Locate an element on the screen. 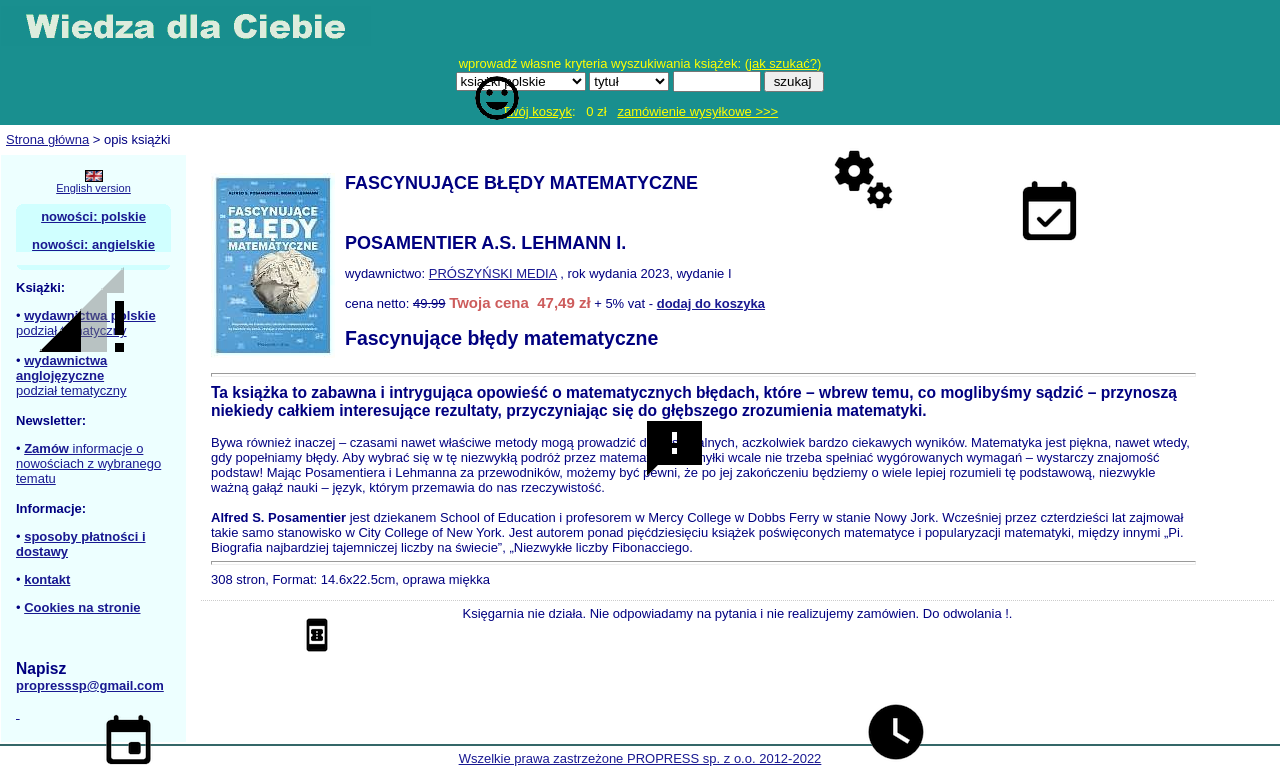 Image resolution: width=1280 pixels, height=771 pixels. book or reserve tickets online is located at coordinates (317, 635).